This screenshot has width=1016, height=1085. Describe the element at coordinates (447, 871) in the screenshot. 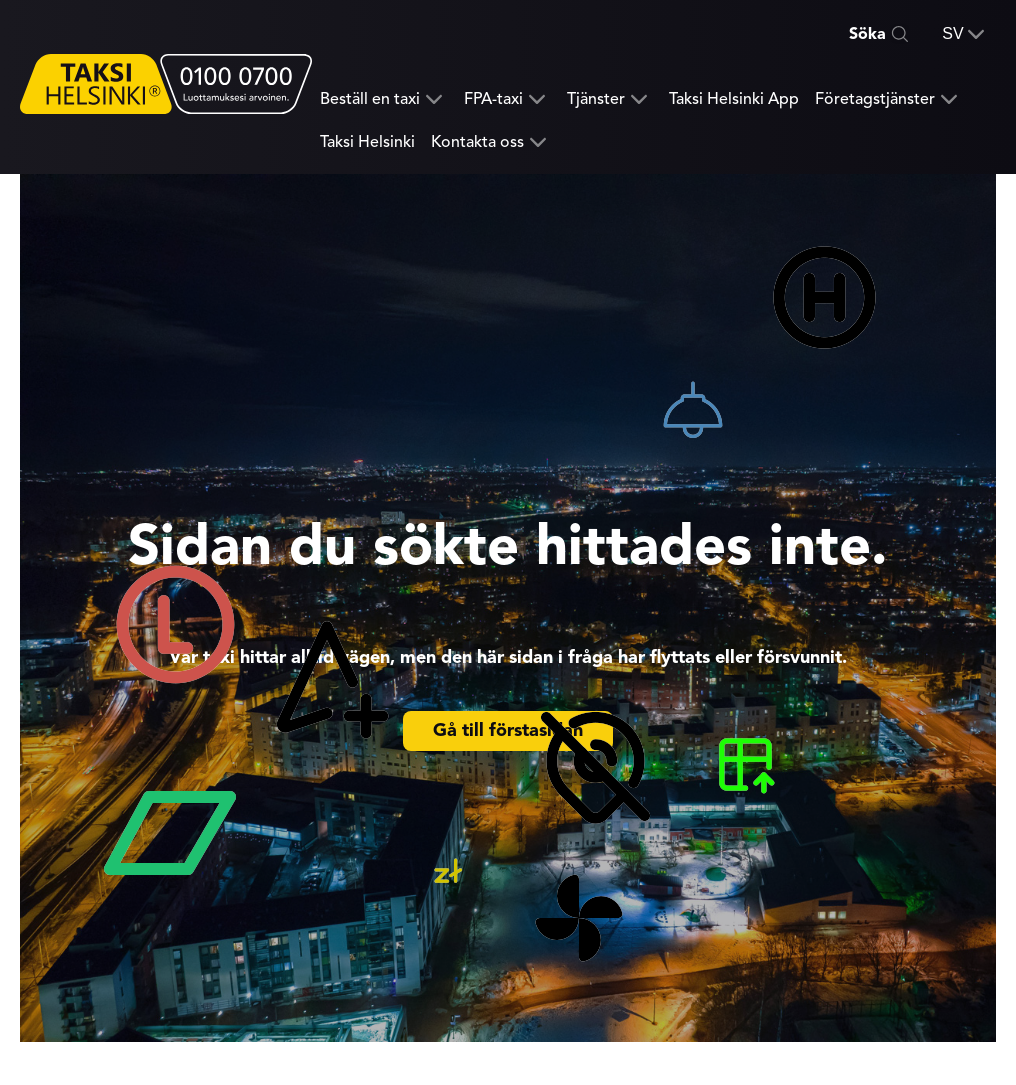

I see `indicates price or amount in Polish złoty` at that location.